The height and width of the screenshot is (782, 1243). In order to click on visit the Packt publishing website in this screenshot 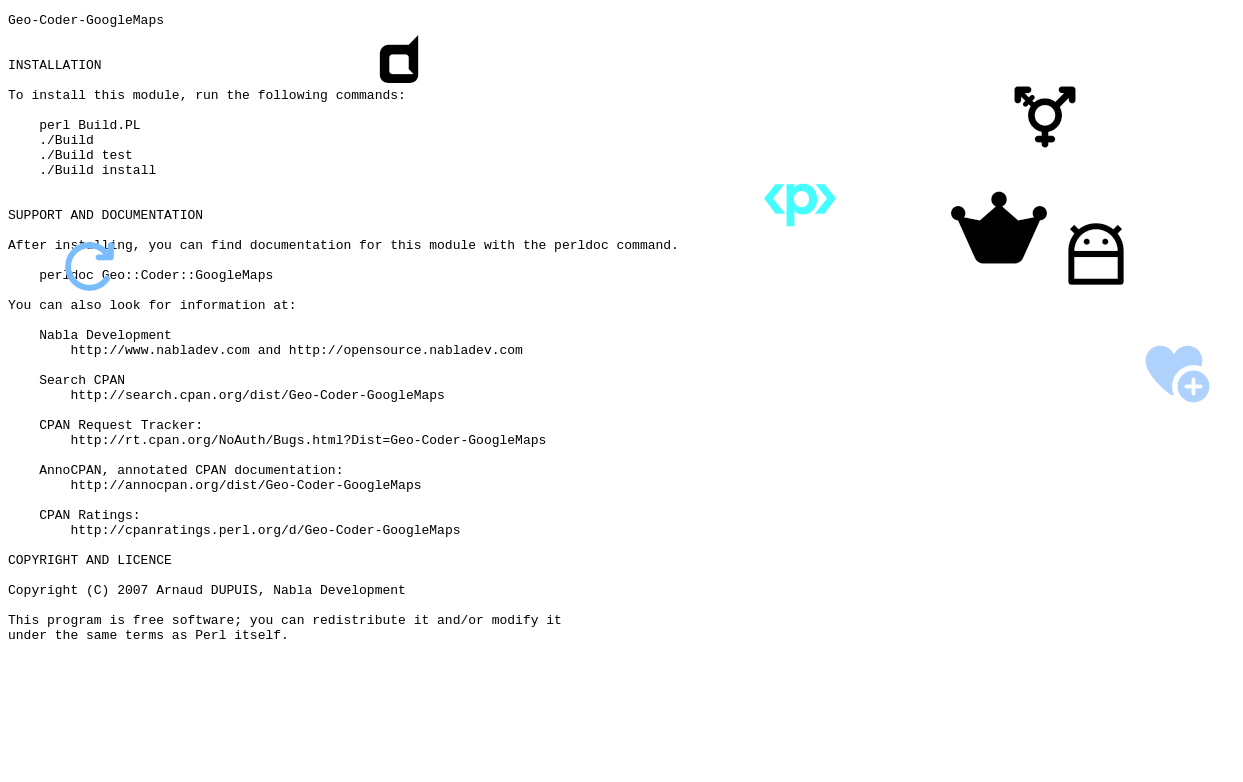, I will do `click(800, 205)`.